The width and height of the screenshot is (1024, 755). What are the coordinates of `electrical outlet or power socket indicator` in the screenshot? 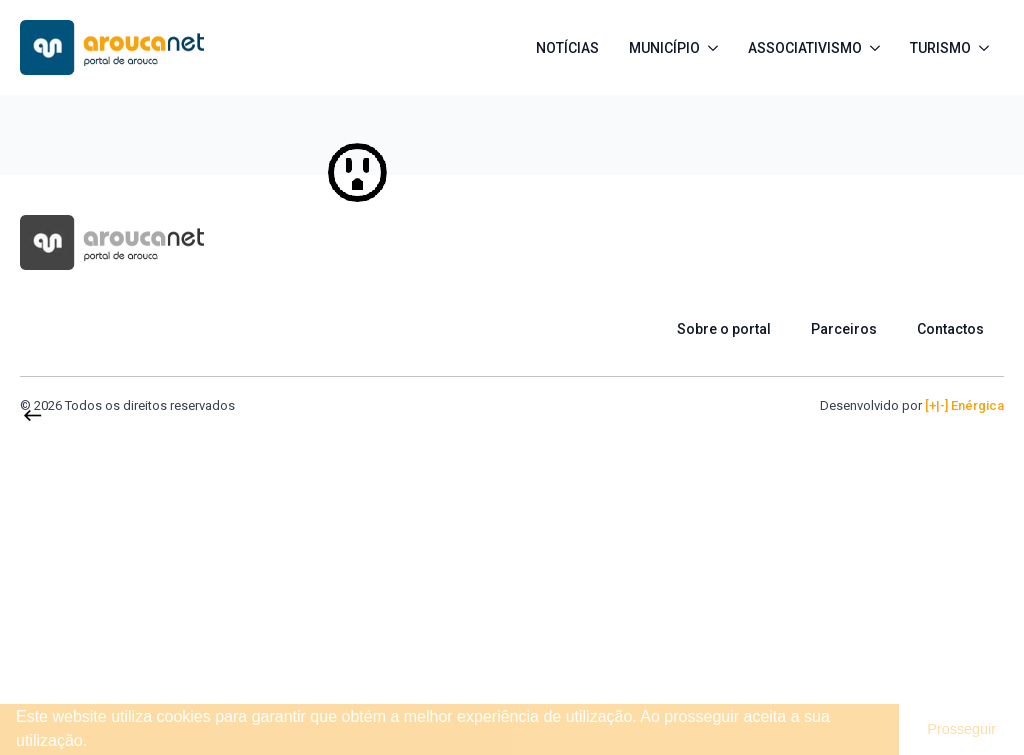 It's located at (357, 172).